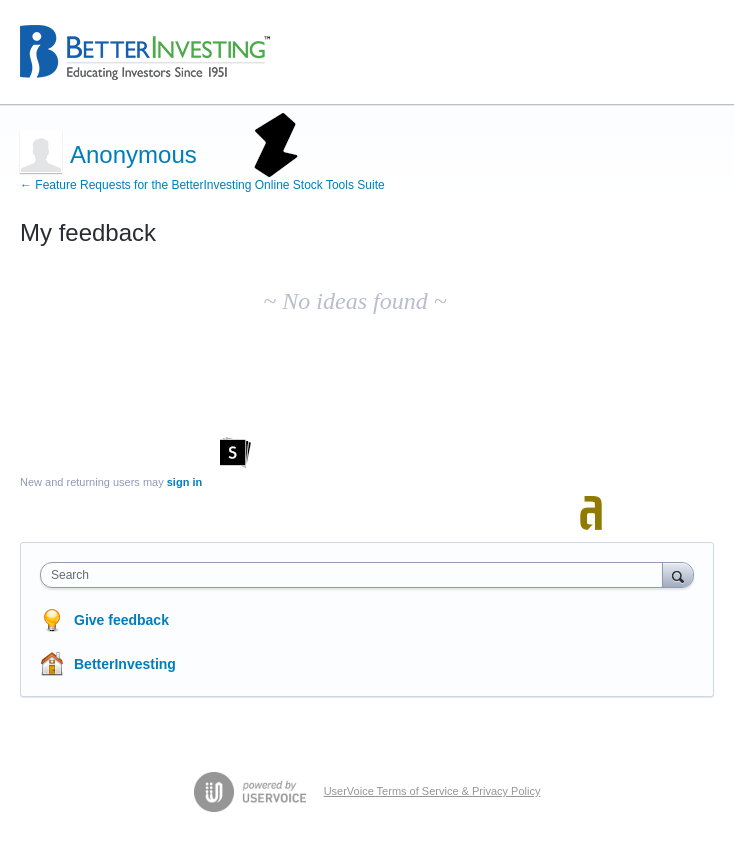 Image resolution: width=734 pixels, height=852 pixels. What do you see at coordinates (591, 513) in the screenshot?
I see `appian brand logo` at bounding box center [591, 513].